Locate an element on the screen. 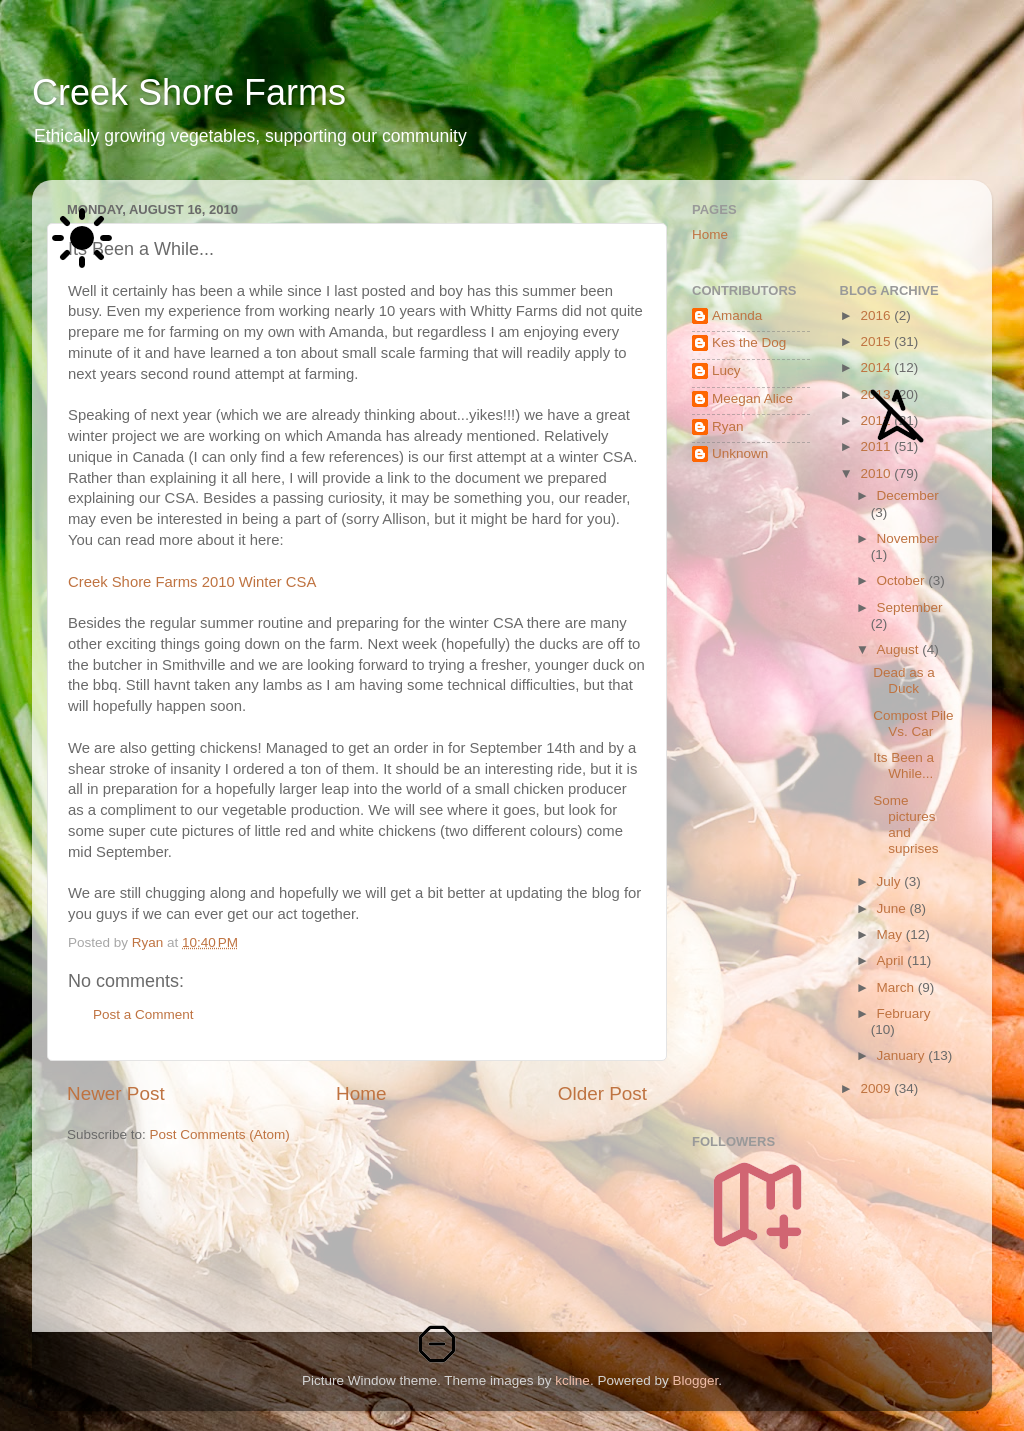 Image resolution: width=1024 pixels, height=1431 pixels. remove or delete an item is located at coordinates (437, 1344).